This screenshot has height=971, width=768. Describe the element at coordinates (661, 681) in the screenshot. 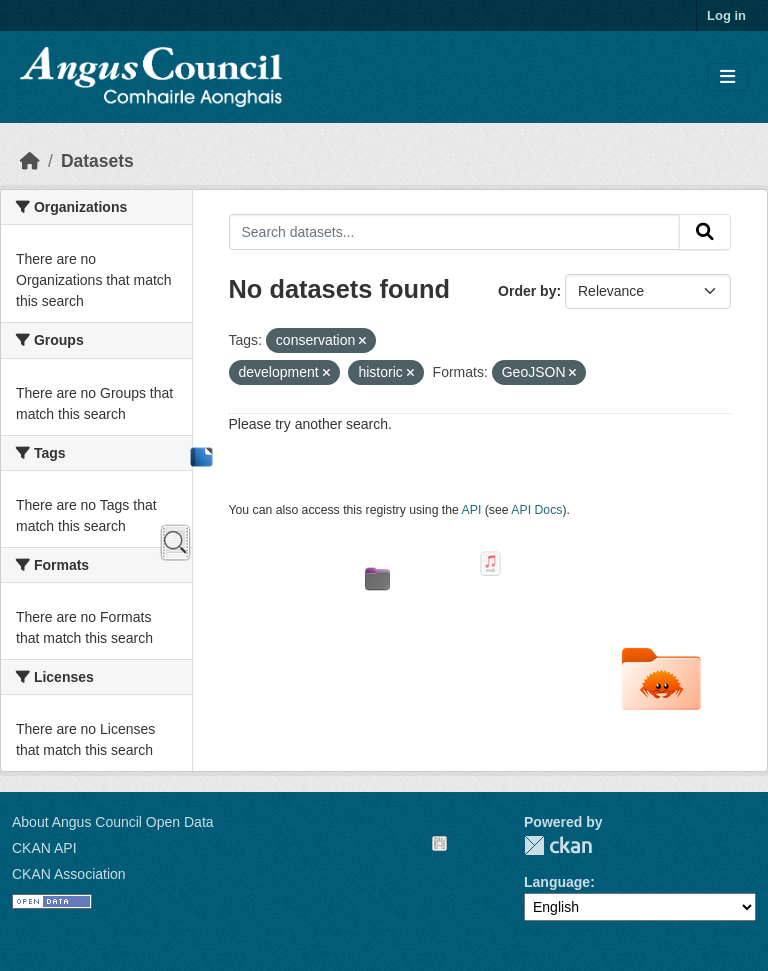

I see `open rust programming projects folder` at that location.